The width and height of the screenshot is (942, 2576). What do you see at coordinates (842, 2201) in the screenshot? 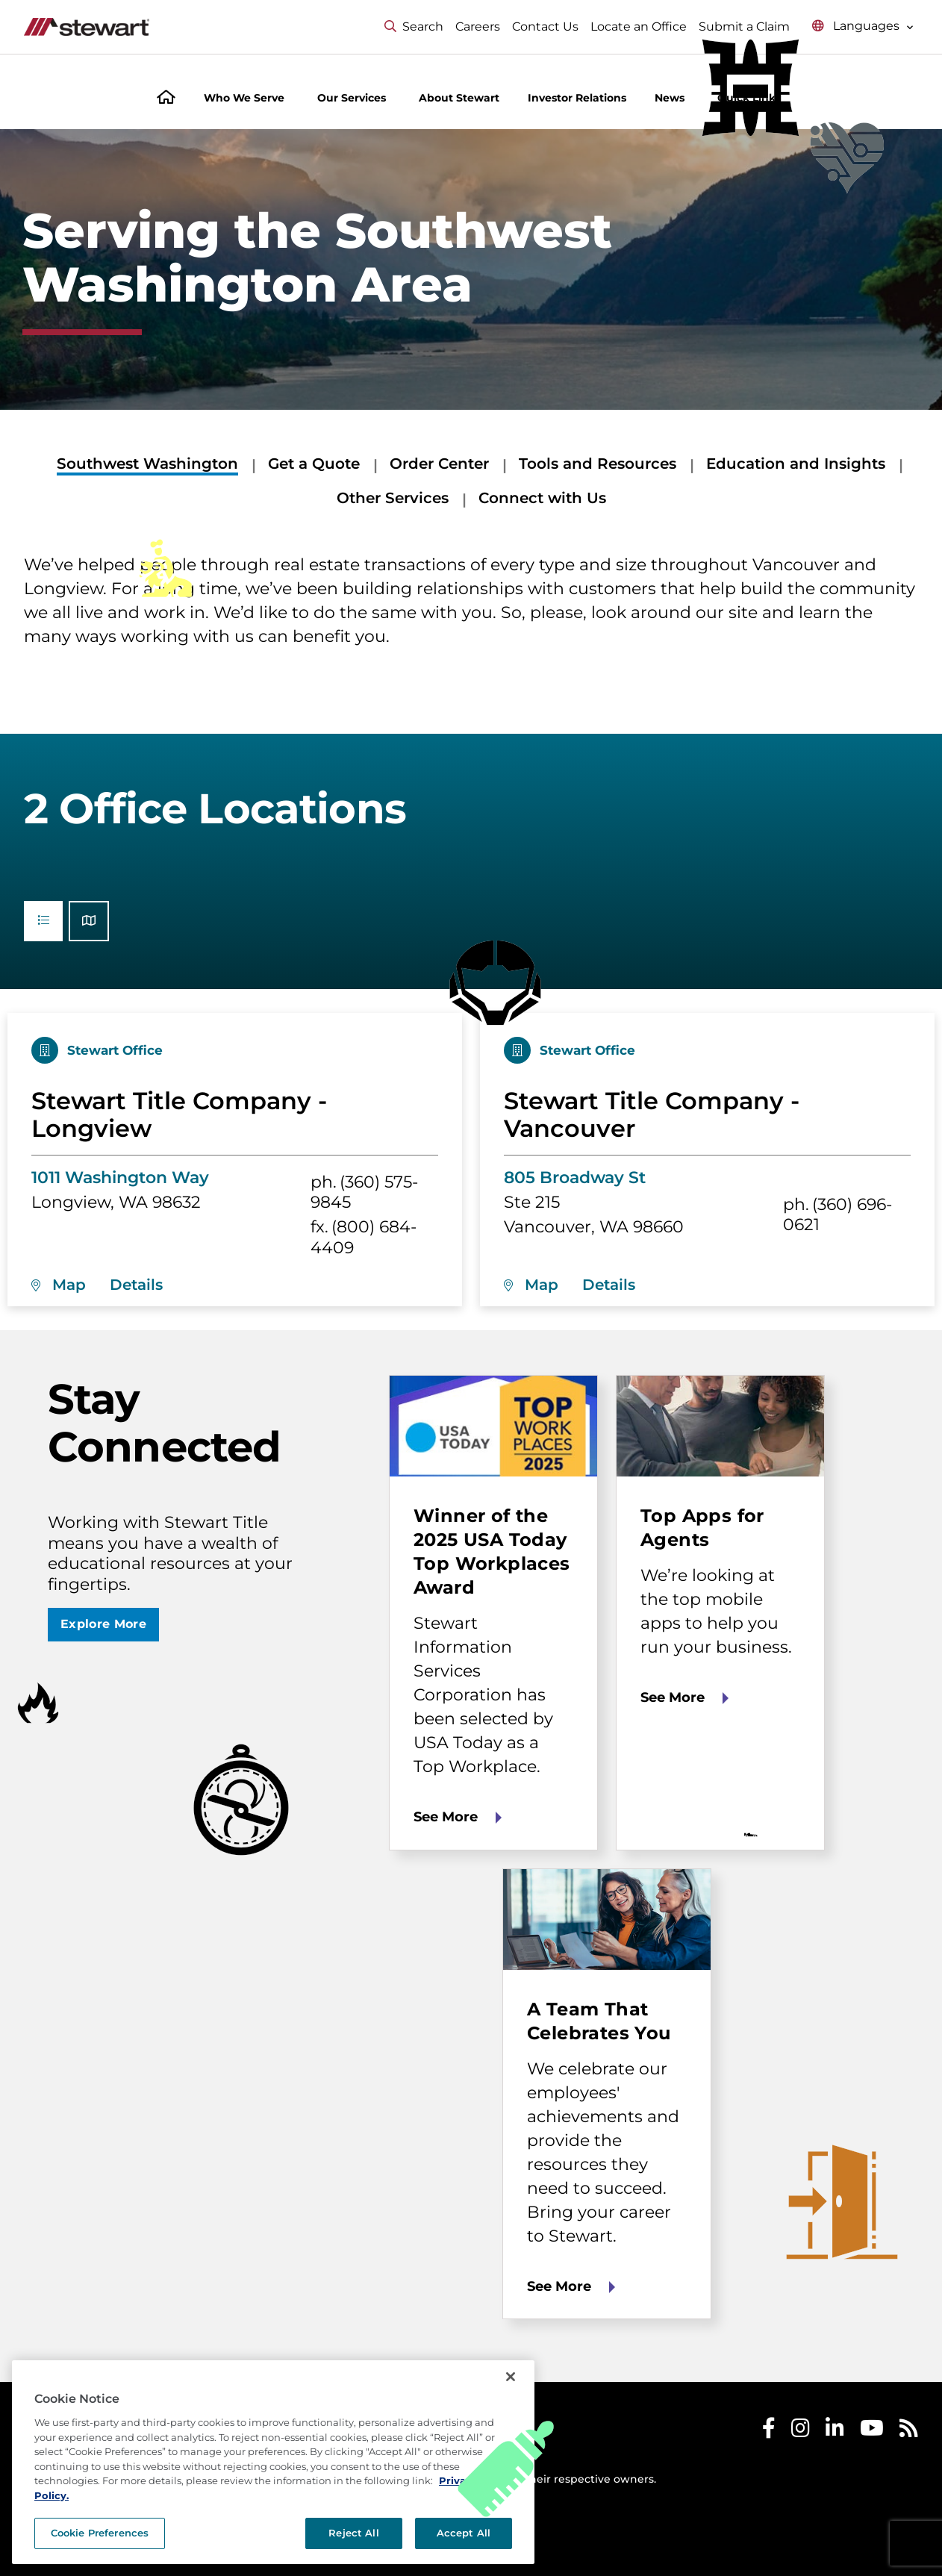
I see `exit or log out of the current session` at bounding box center [842, 2201].